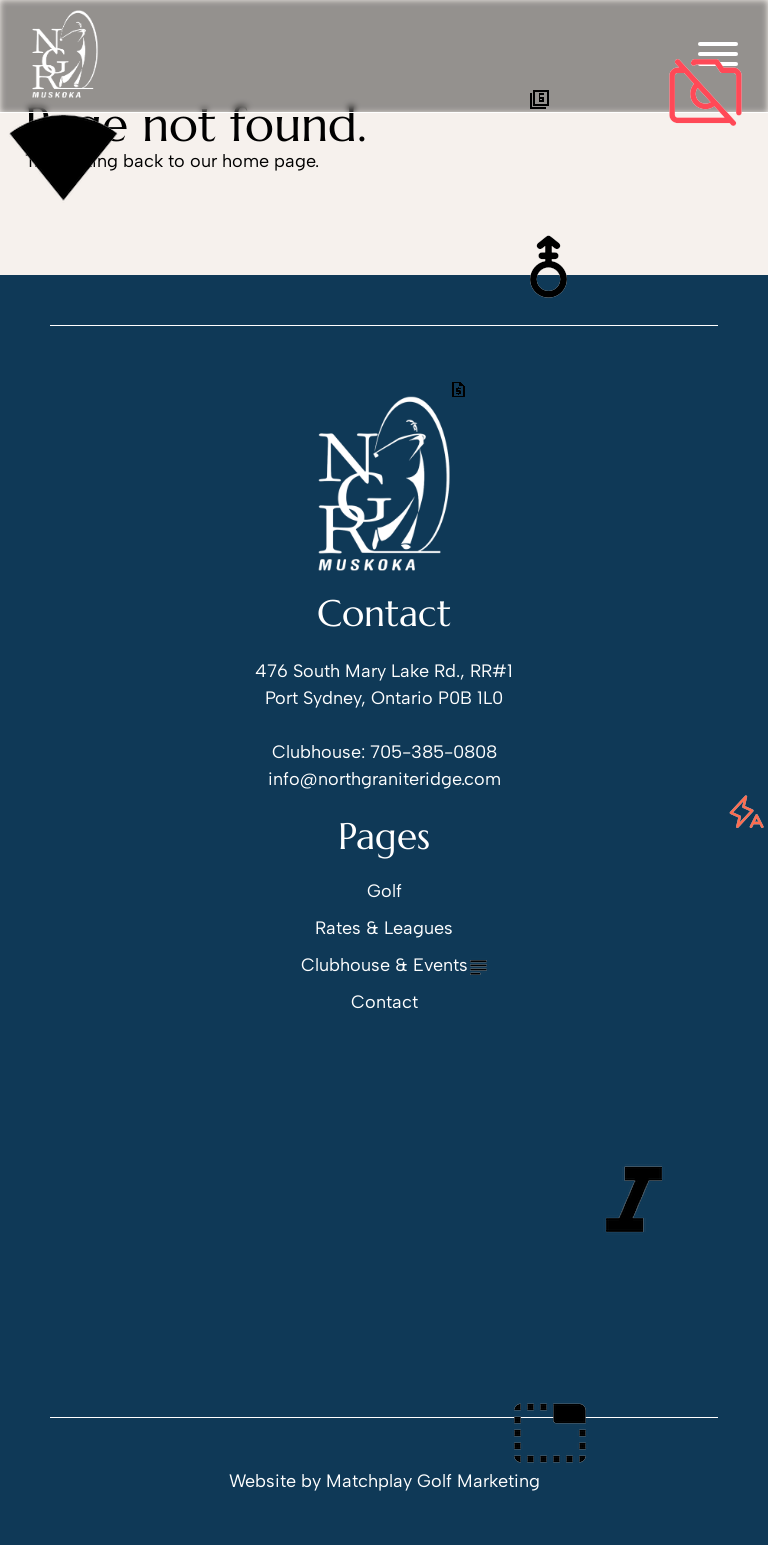 The width and height of the screenshot is (768, 1545). I want to click on apply italic formatting to selected text, so click(634, 1204).